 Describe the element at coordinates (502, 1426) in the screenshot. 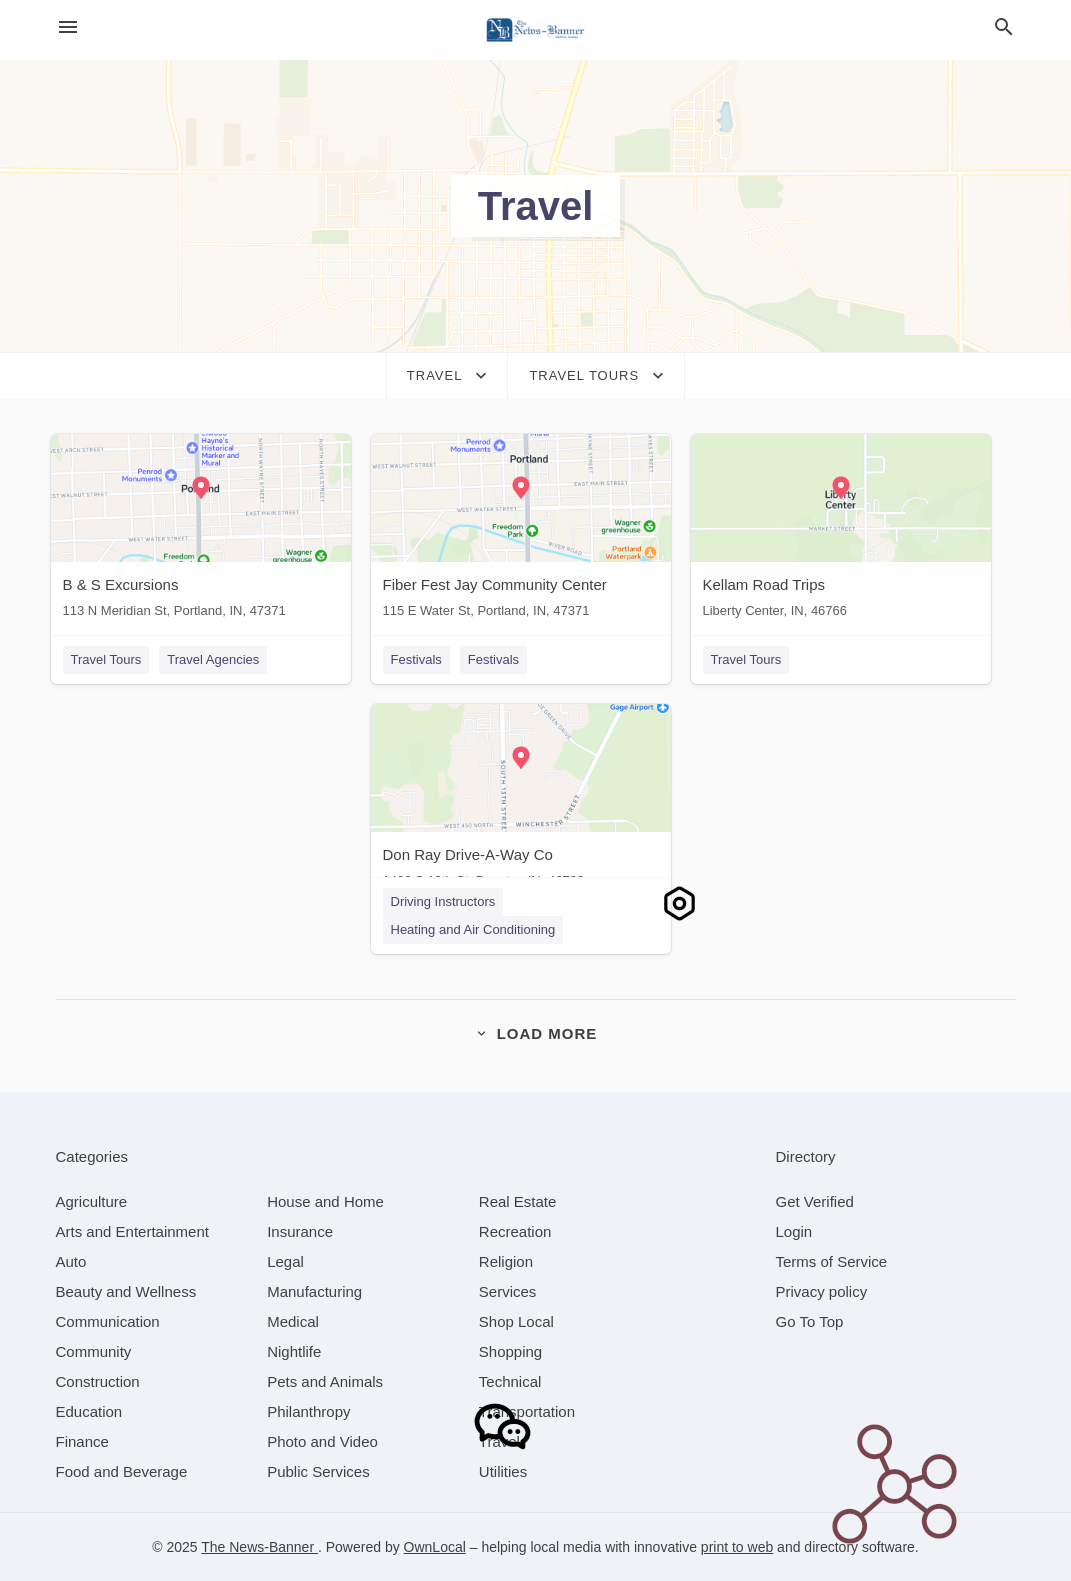

I see `open WeChat messaging app` at that location.